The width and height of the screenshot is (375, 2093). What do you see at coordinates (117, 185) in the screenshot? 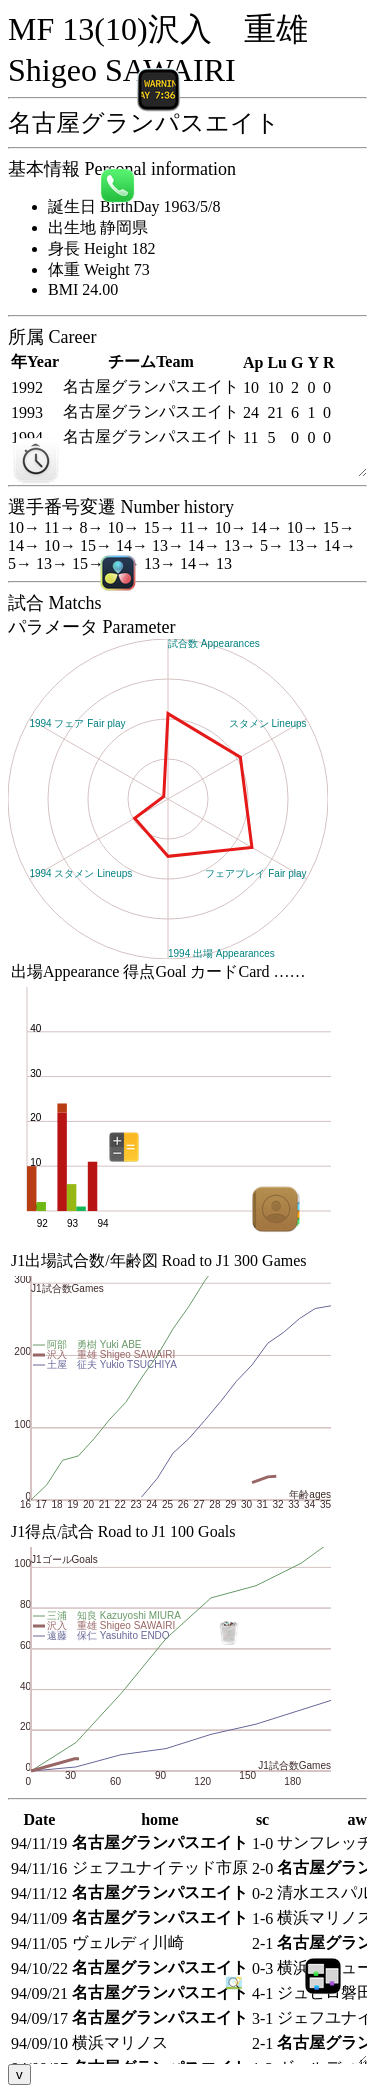
I see `open the phone app to make a call` at bounding box center [117, 185].